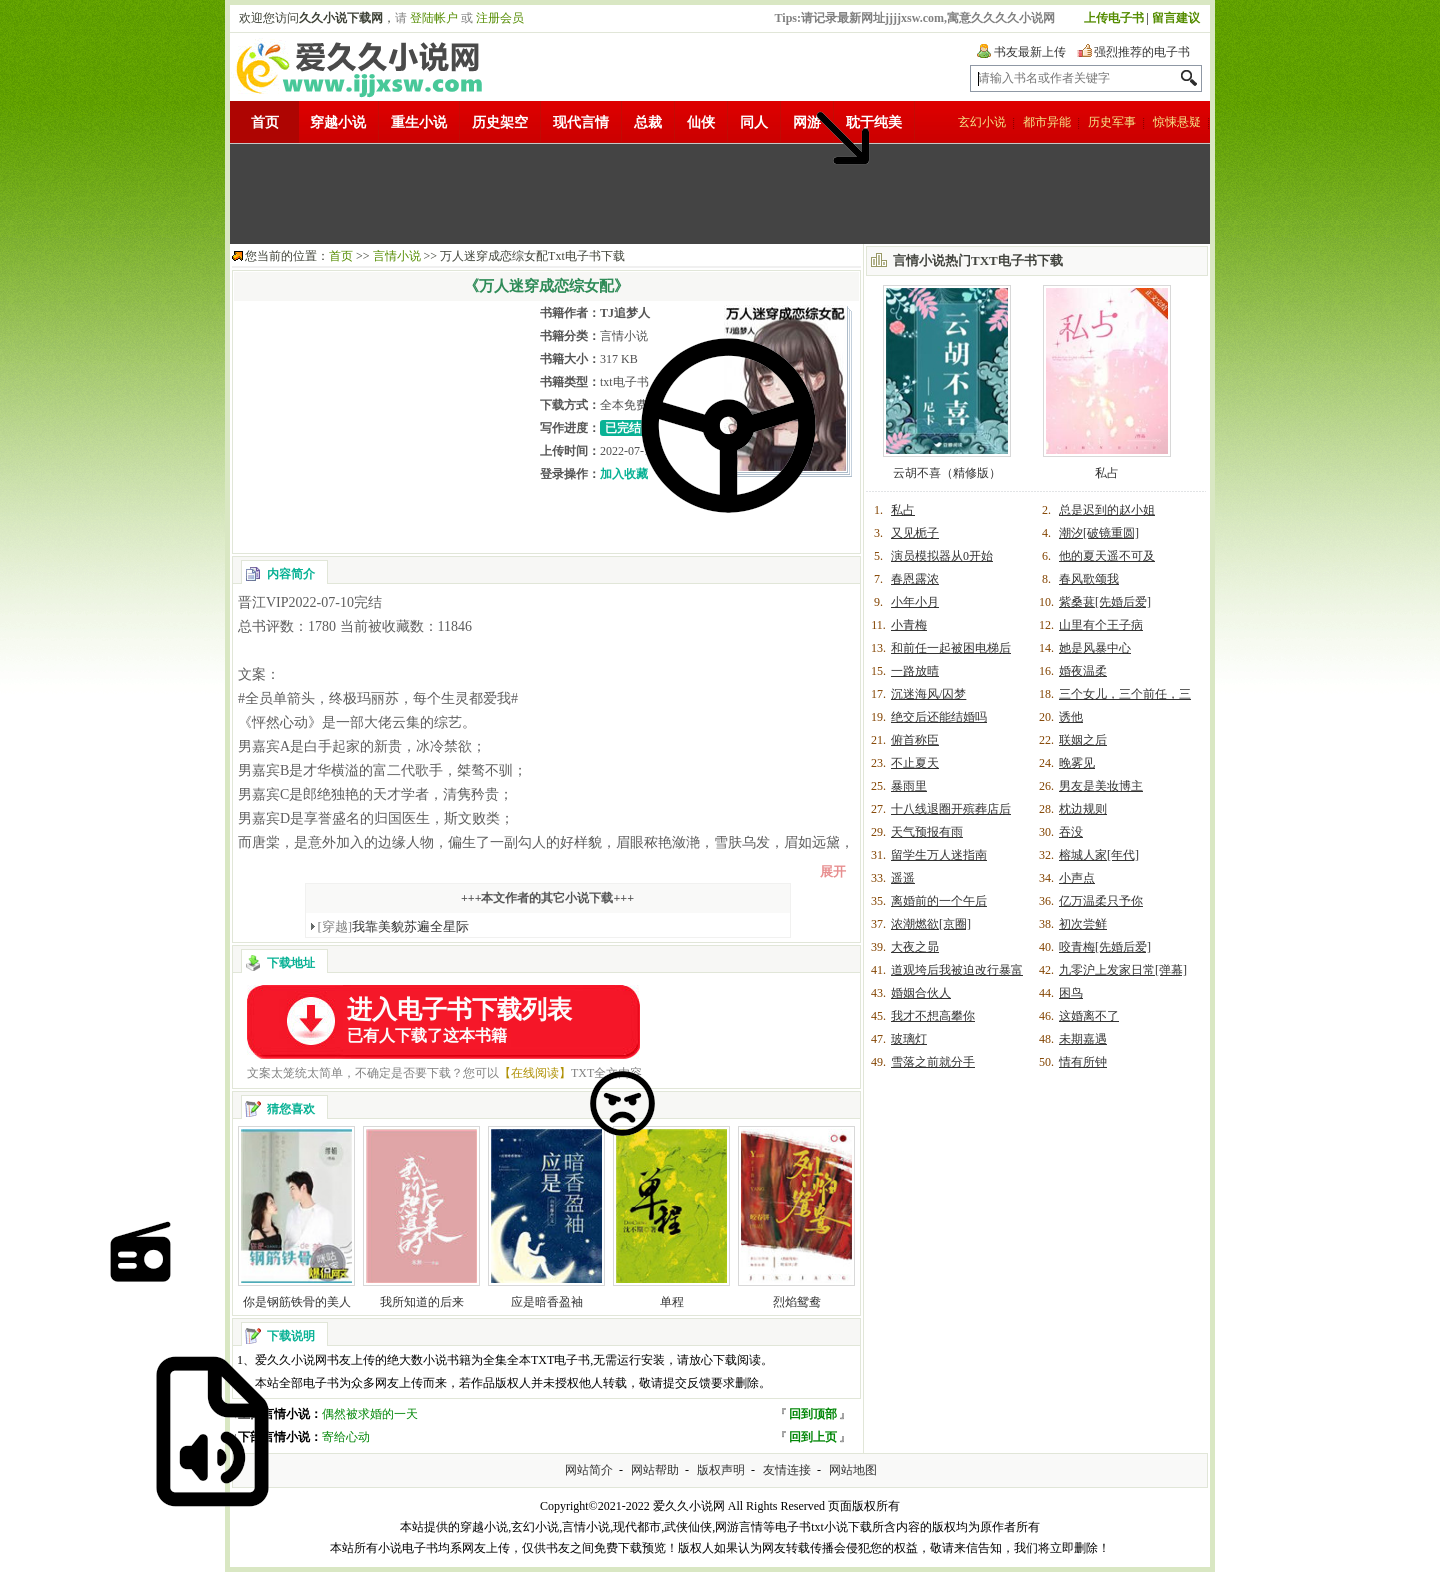 Image resolution: width=1440 pixels, height=1590 pixels. What do you see at coordinates (622, 1103) in the screenshot?
I see `react to a message with anger` at bounding box center [622, 1103].